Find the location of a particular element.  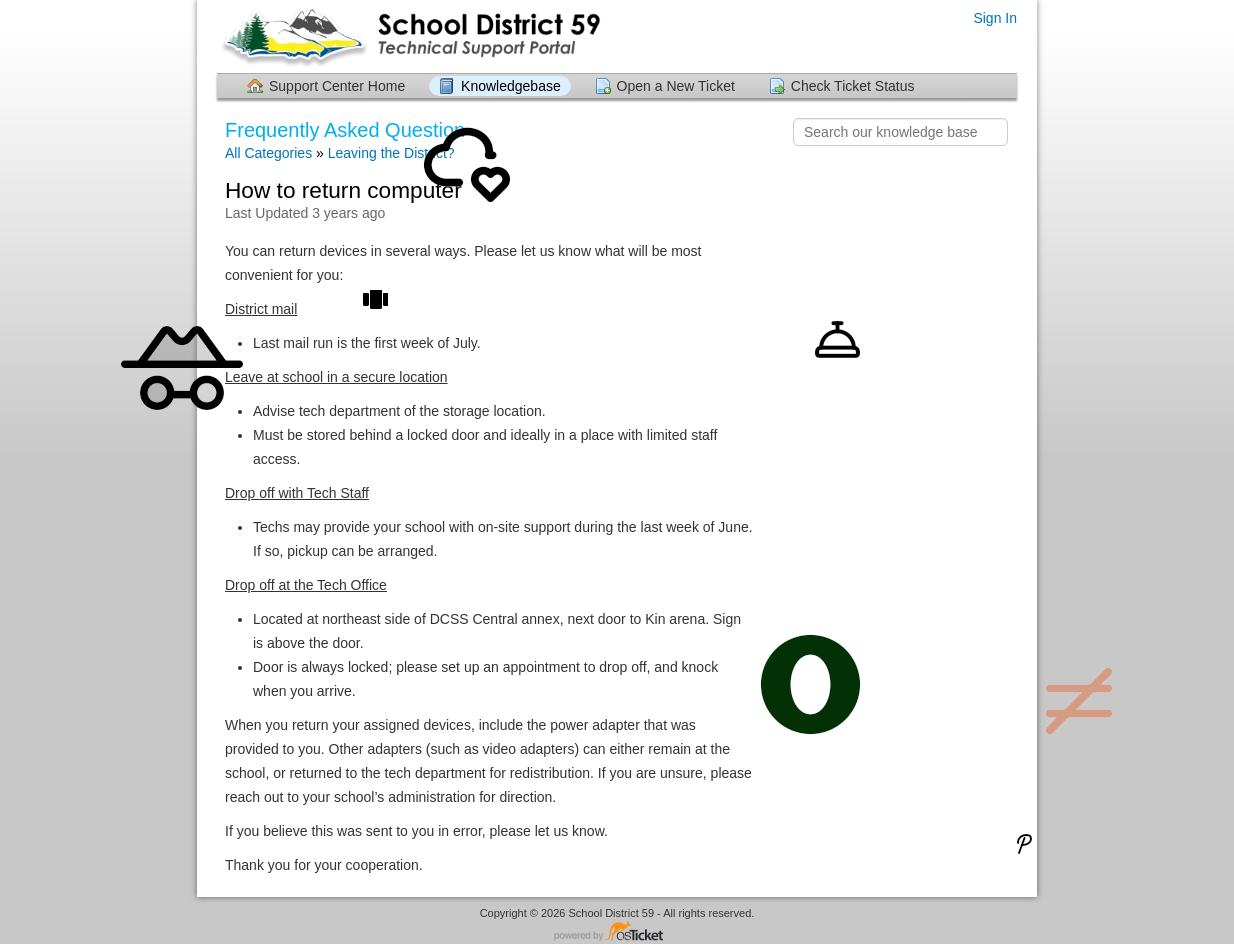

indicates values are not equal is located at coordinates (1079, 701).